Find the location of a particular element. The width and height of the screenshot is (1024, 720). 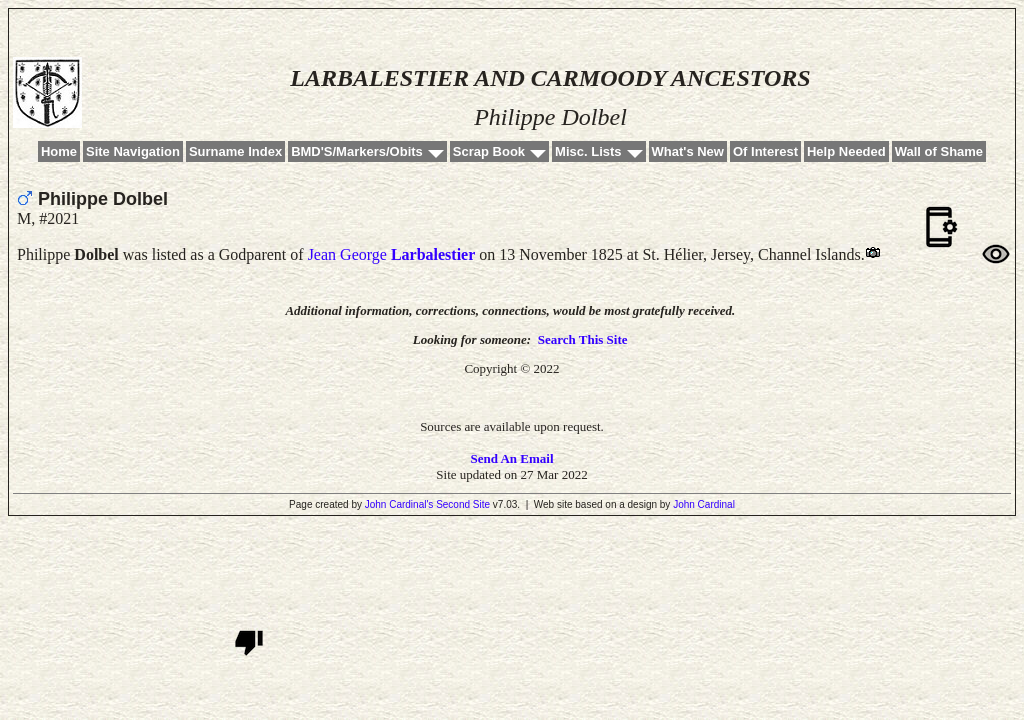

access app settings is located at coordinates (939, 227).